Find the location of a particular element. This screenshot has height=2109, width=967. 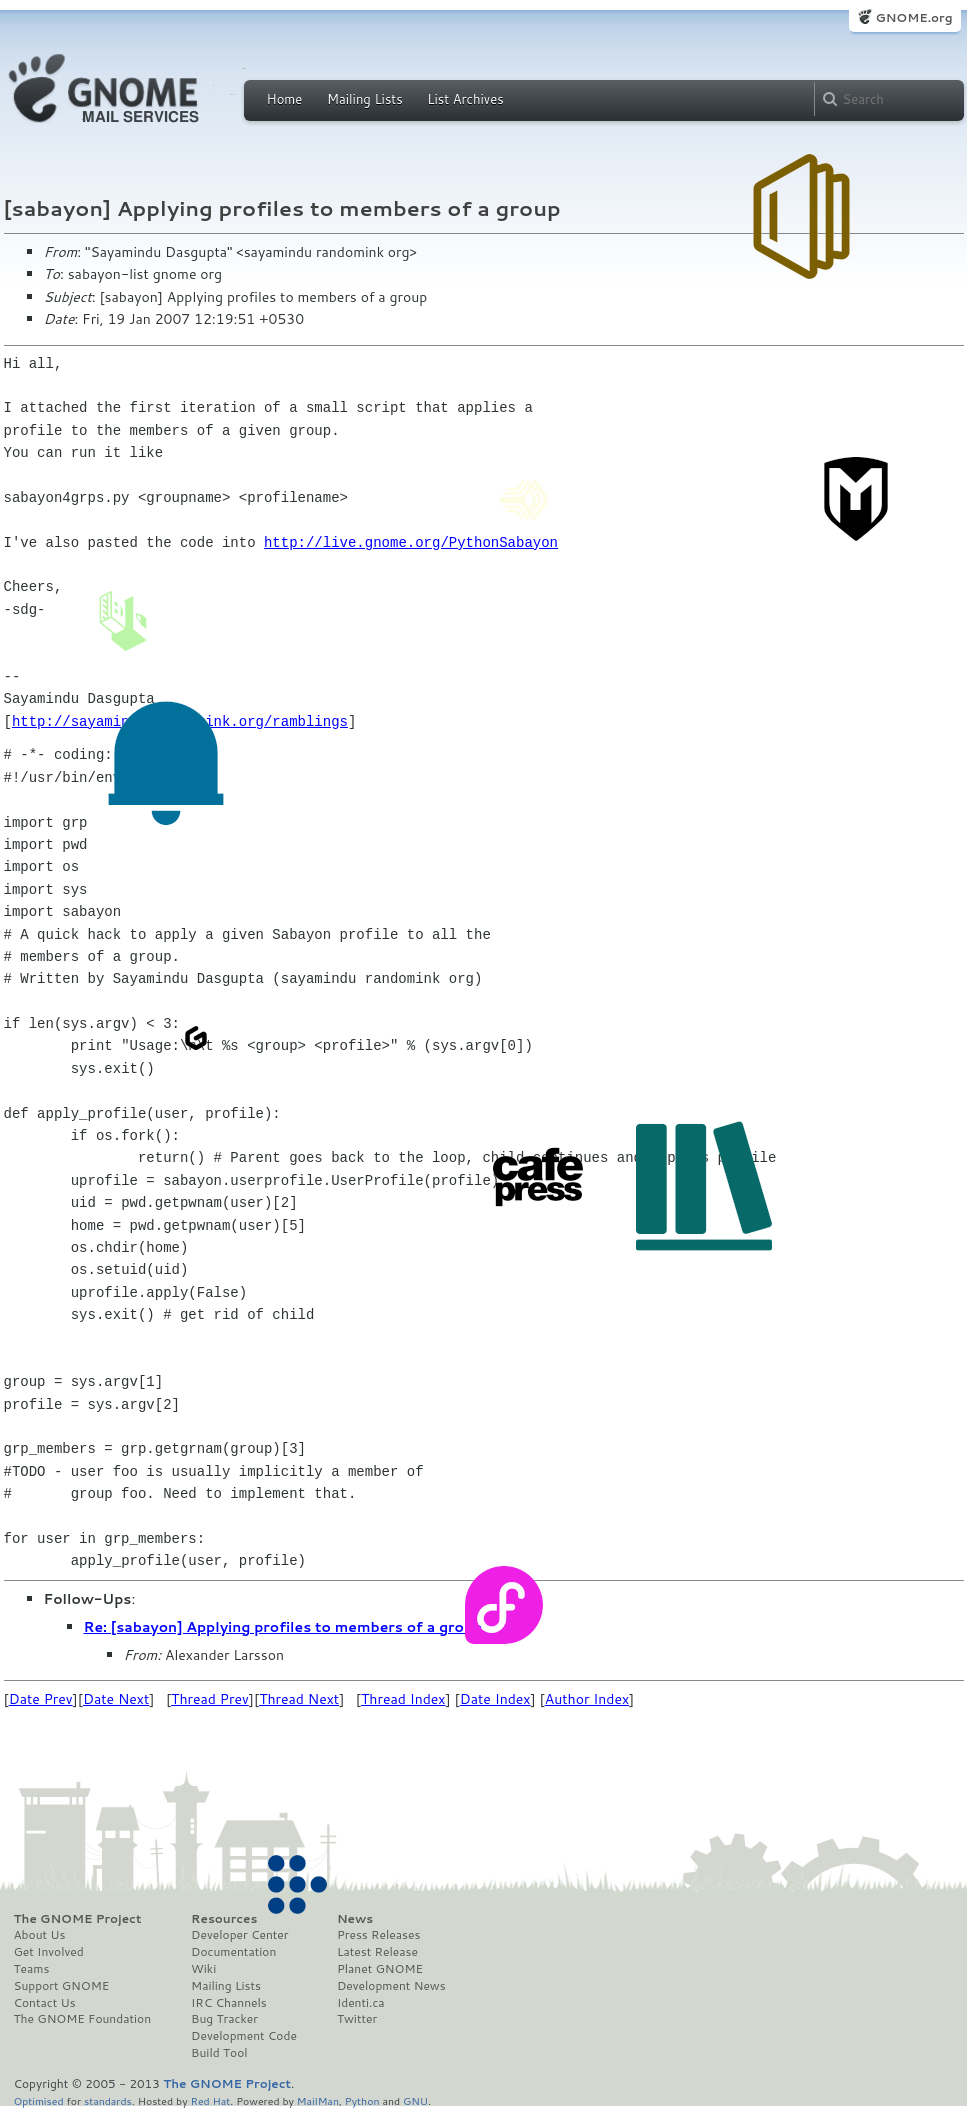

Fedora Linux operating system logo is located at coordinates (504, 1605).